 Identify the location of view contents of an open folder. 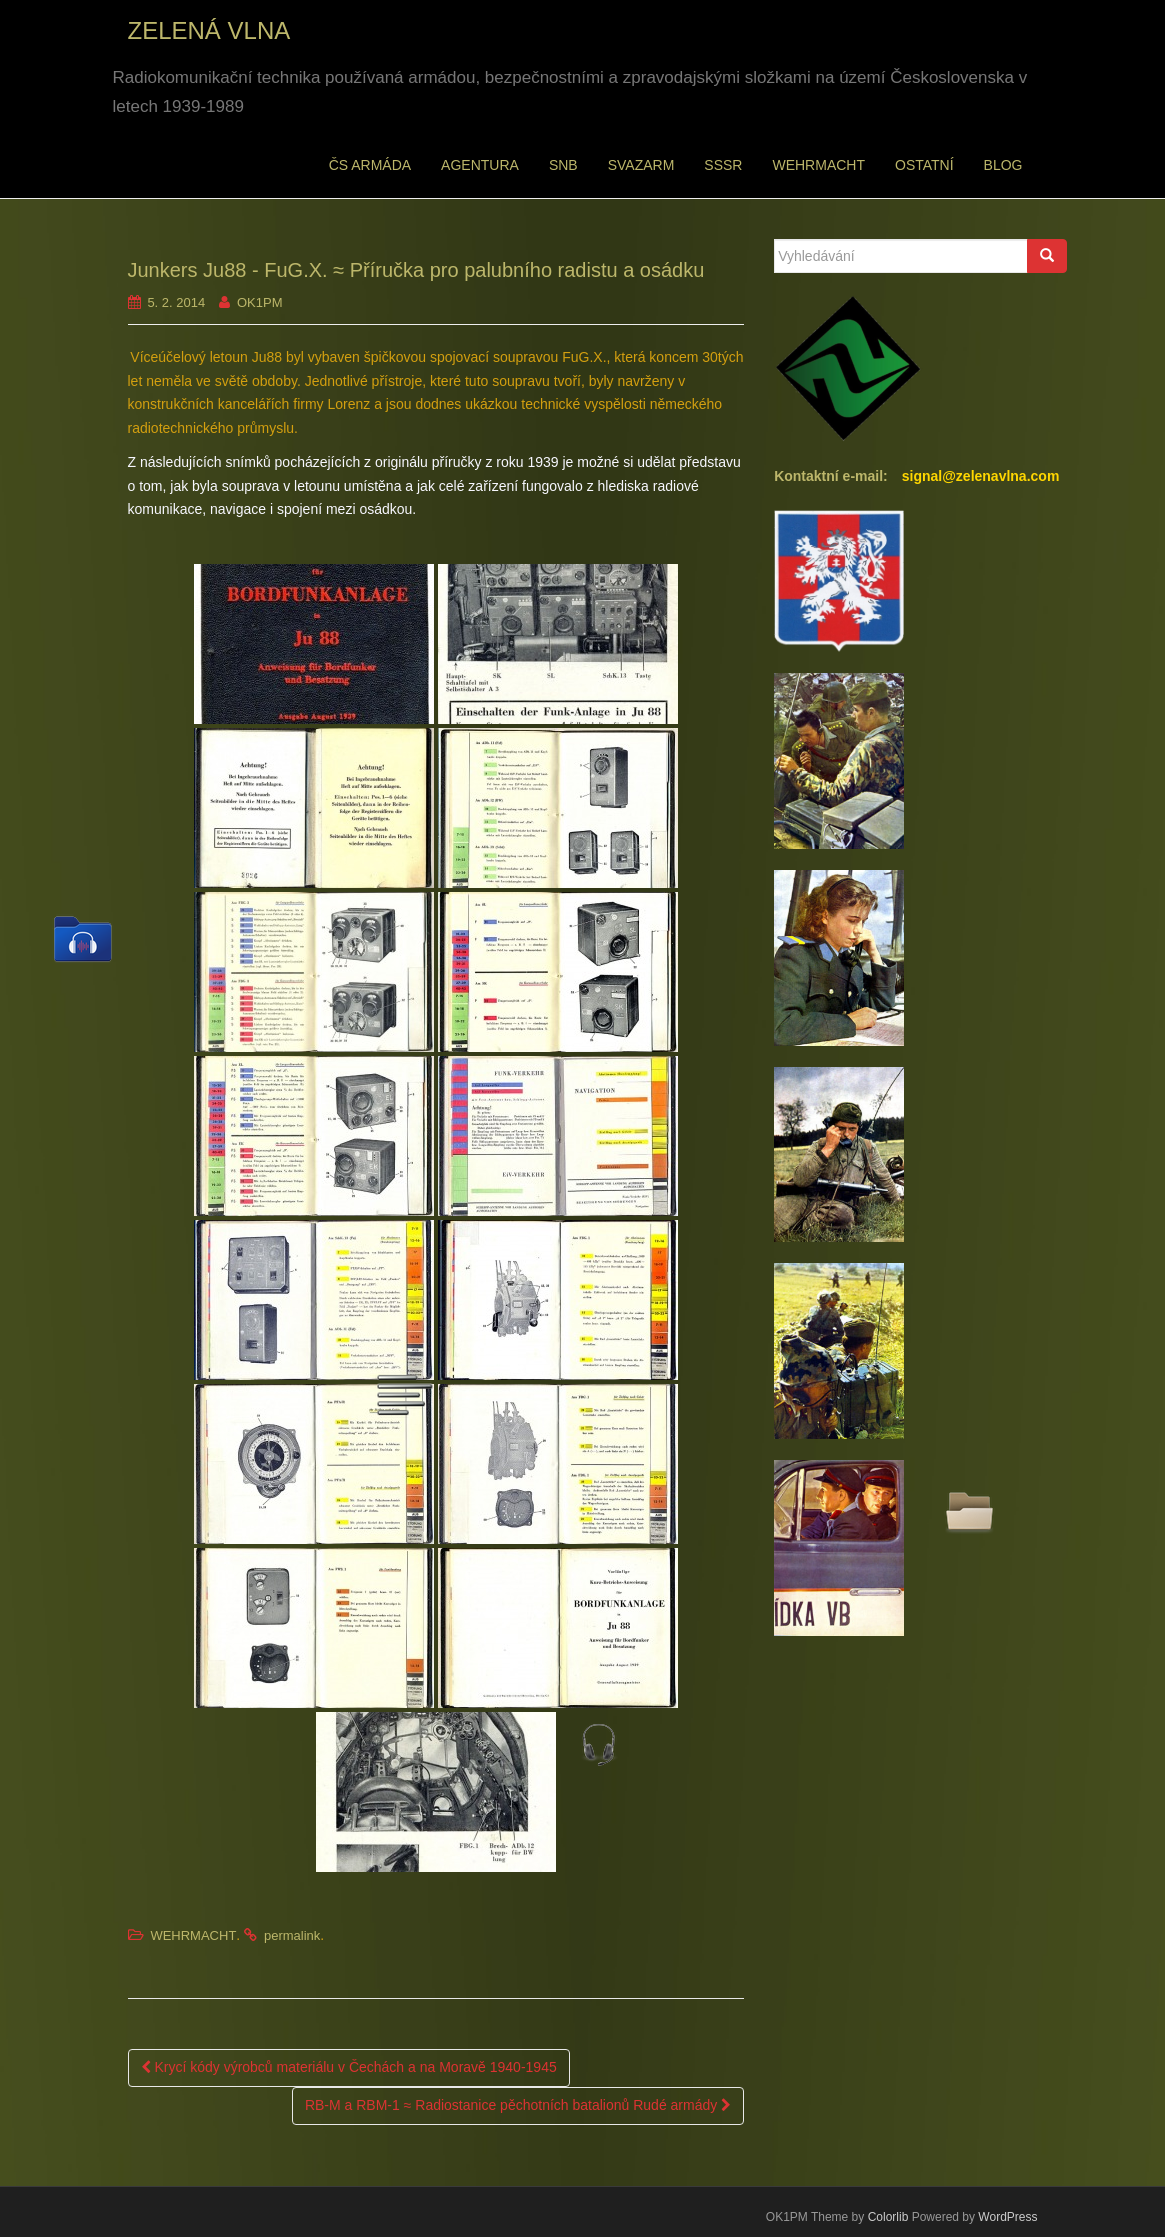
(969, 1513).